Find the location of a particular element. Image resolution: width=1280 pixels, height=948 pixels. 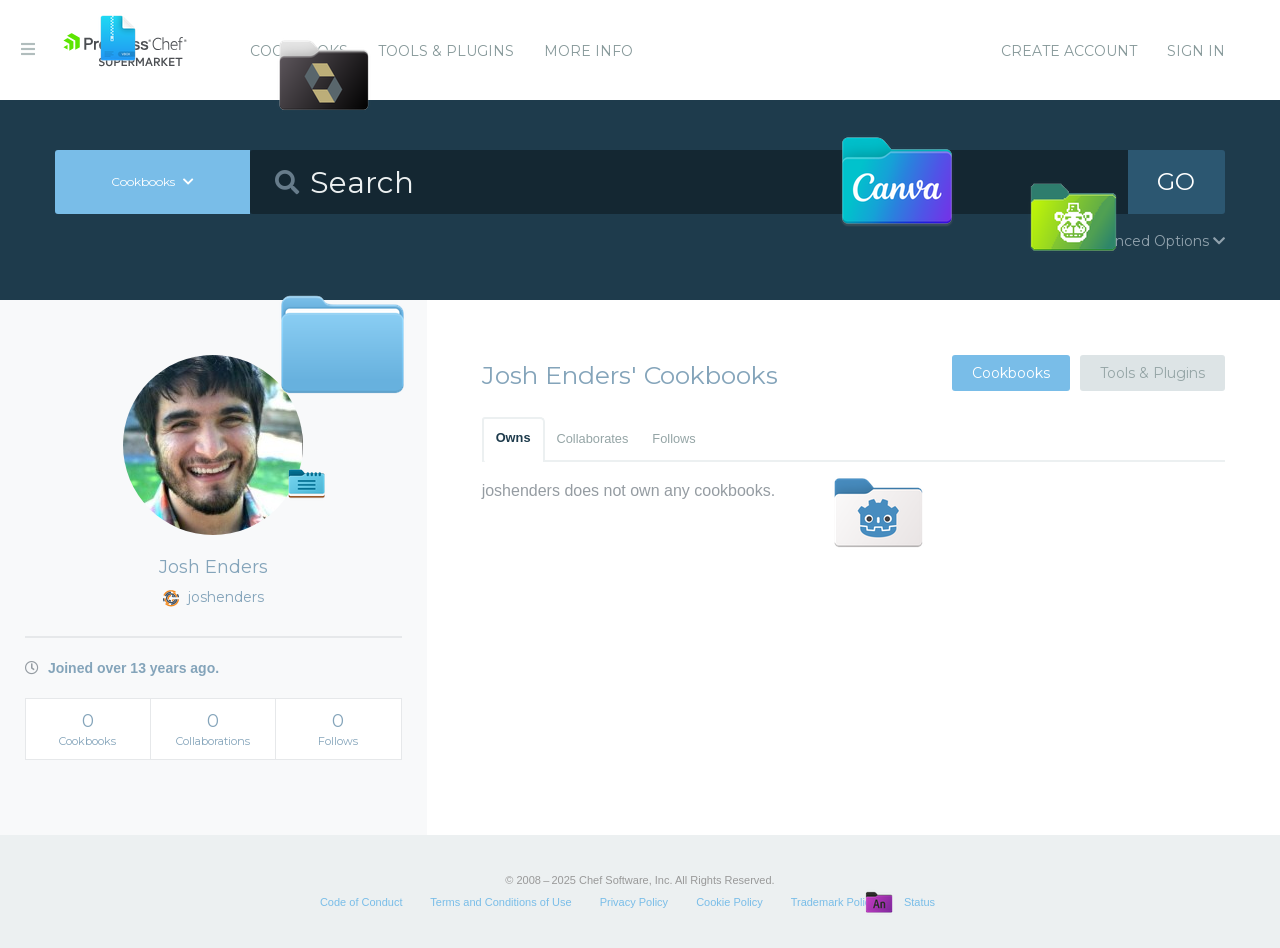

open hibernate or sleep mode system folder is located at coordinates (323, 77).